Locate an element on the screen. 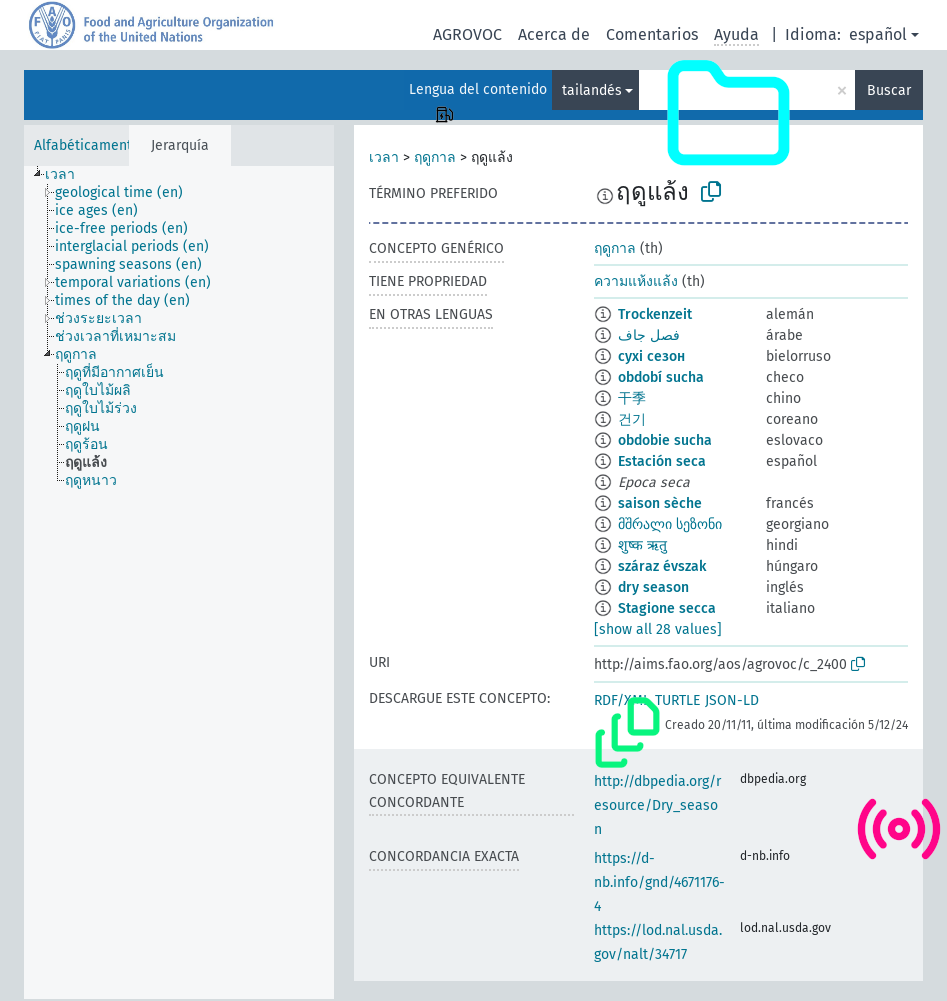 Image resolution: width=947 pixels, height=1001 pixels. view stacked or grouped files is located at coordinates (627, 732).